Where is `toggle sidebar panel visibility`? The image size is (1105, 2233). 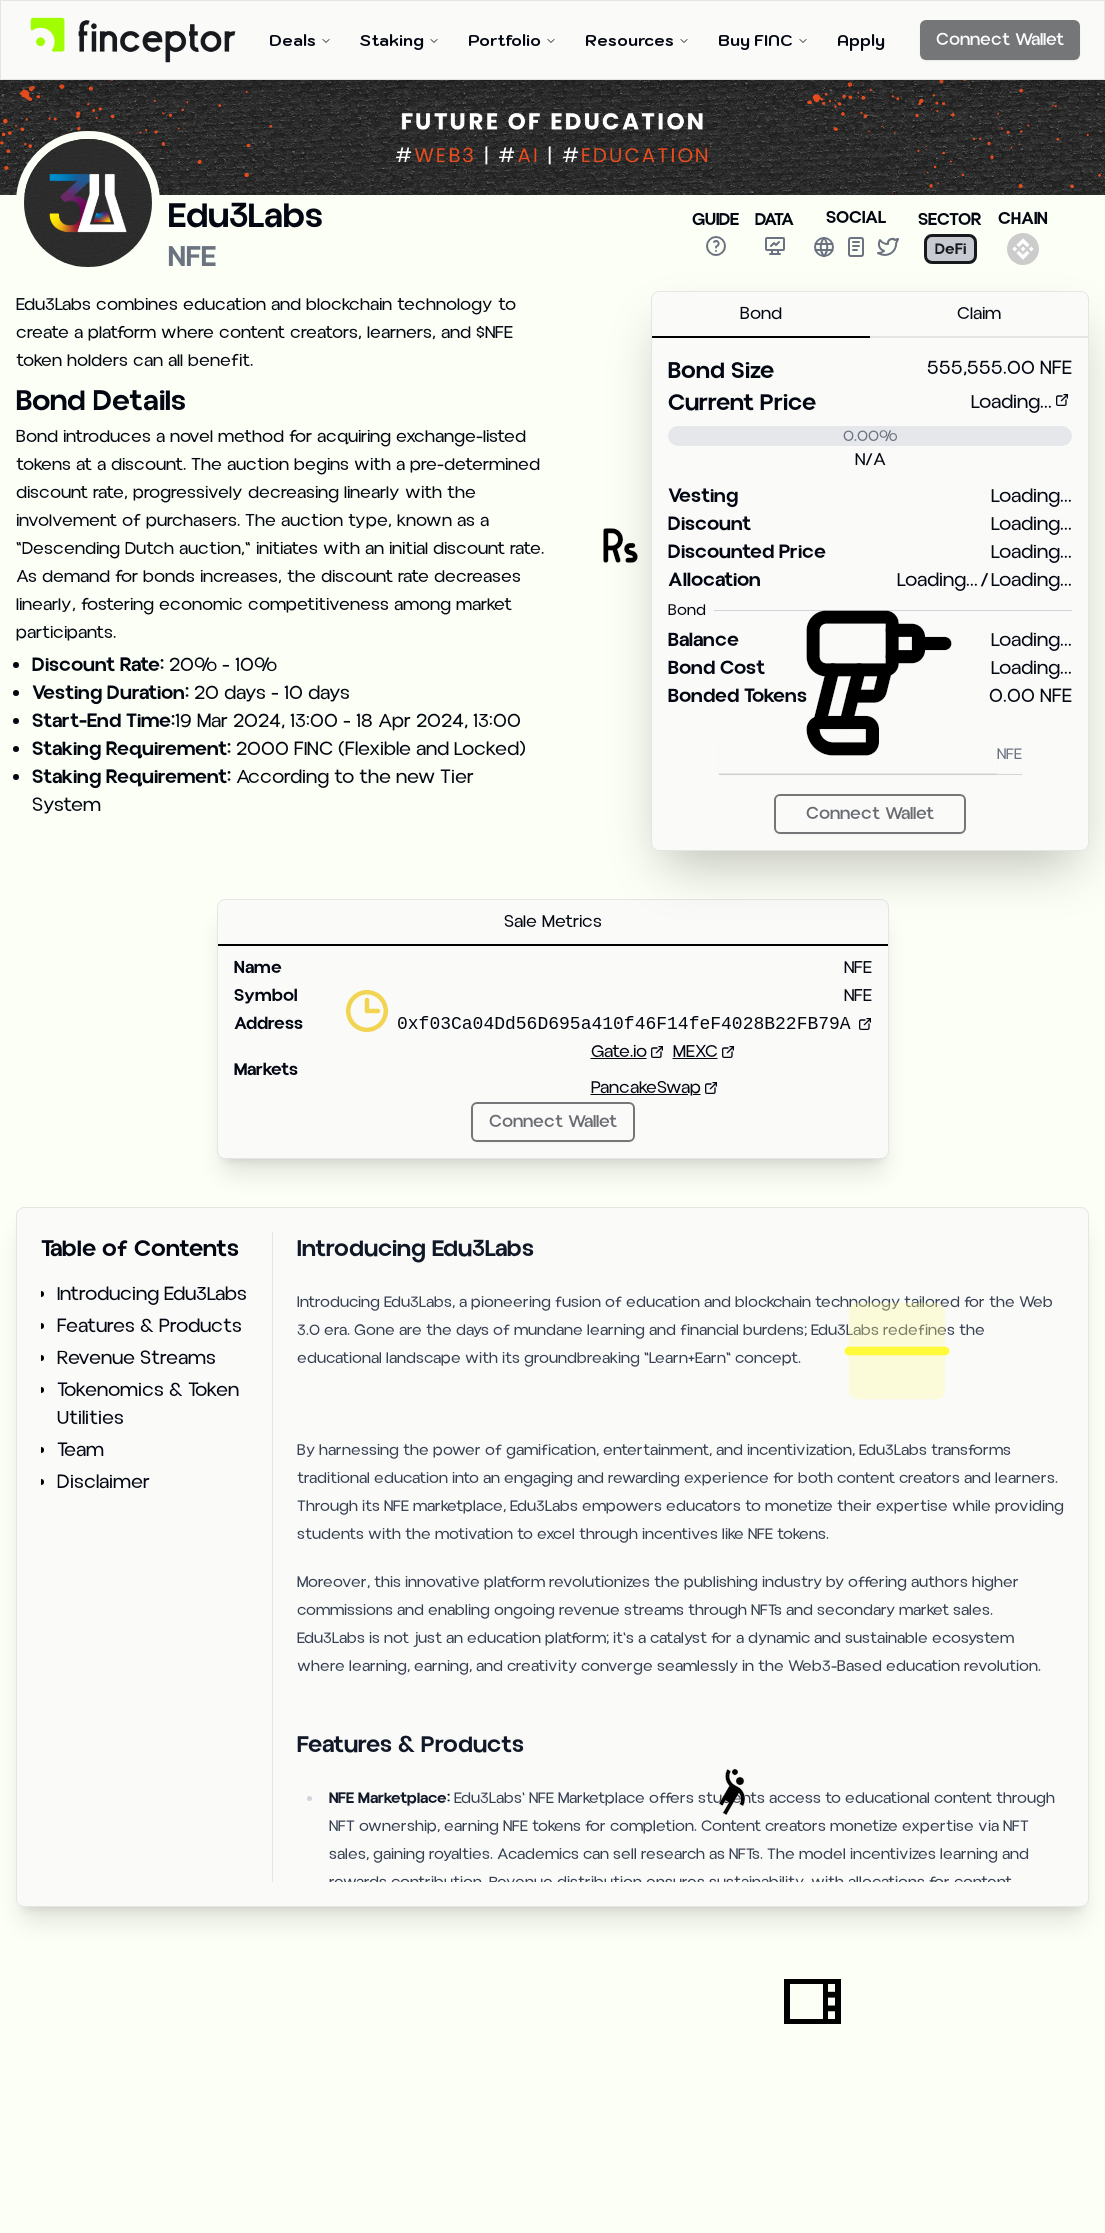 toggle sidebar panel visibility is located at coordinates (812, 2001).